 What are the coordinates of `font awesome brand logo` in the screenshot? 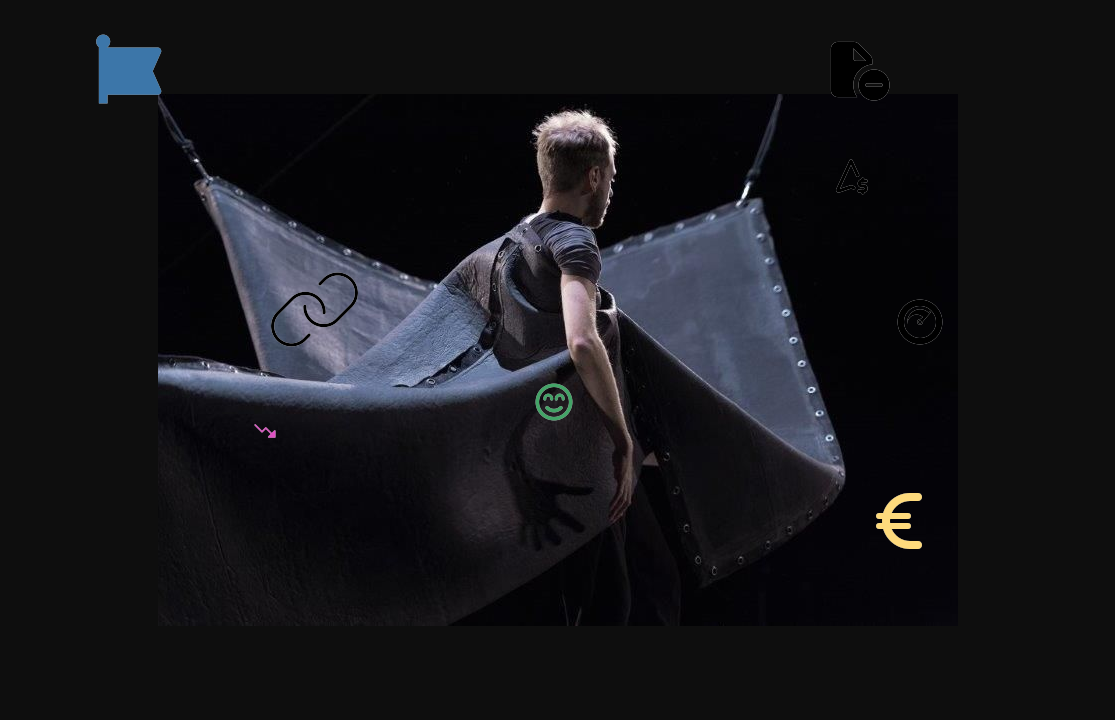 It's located at (129, 69).